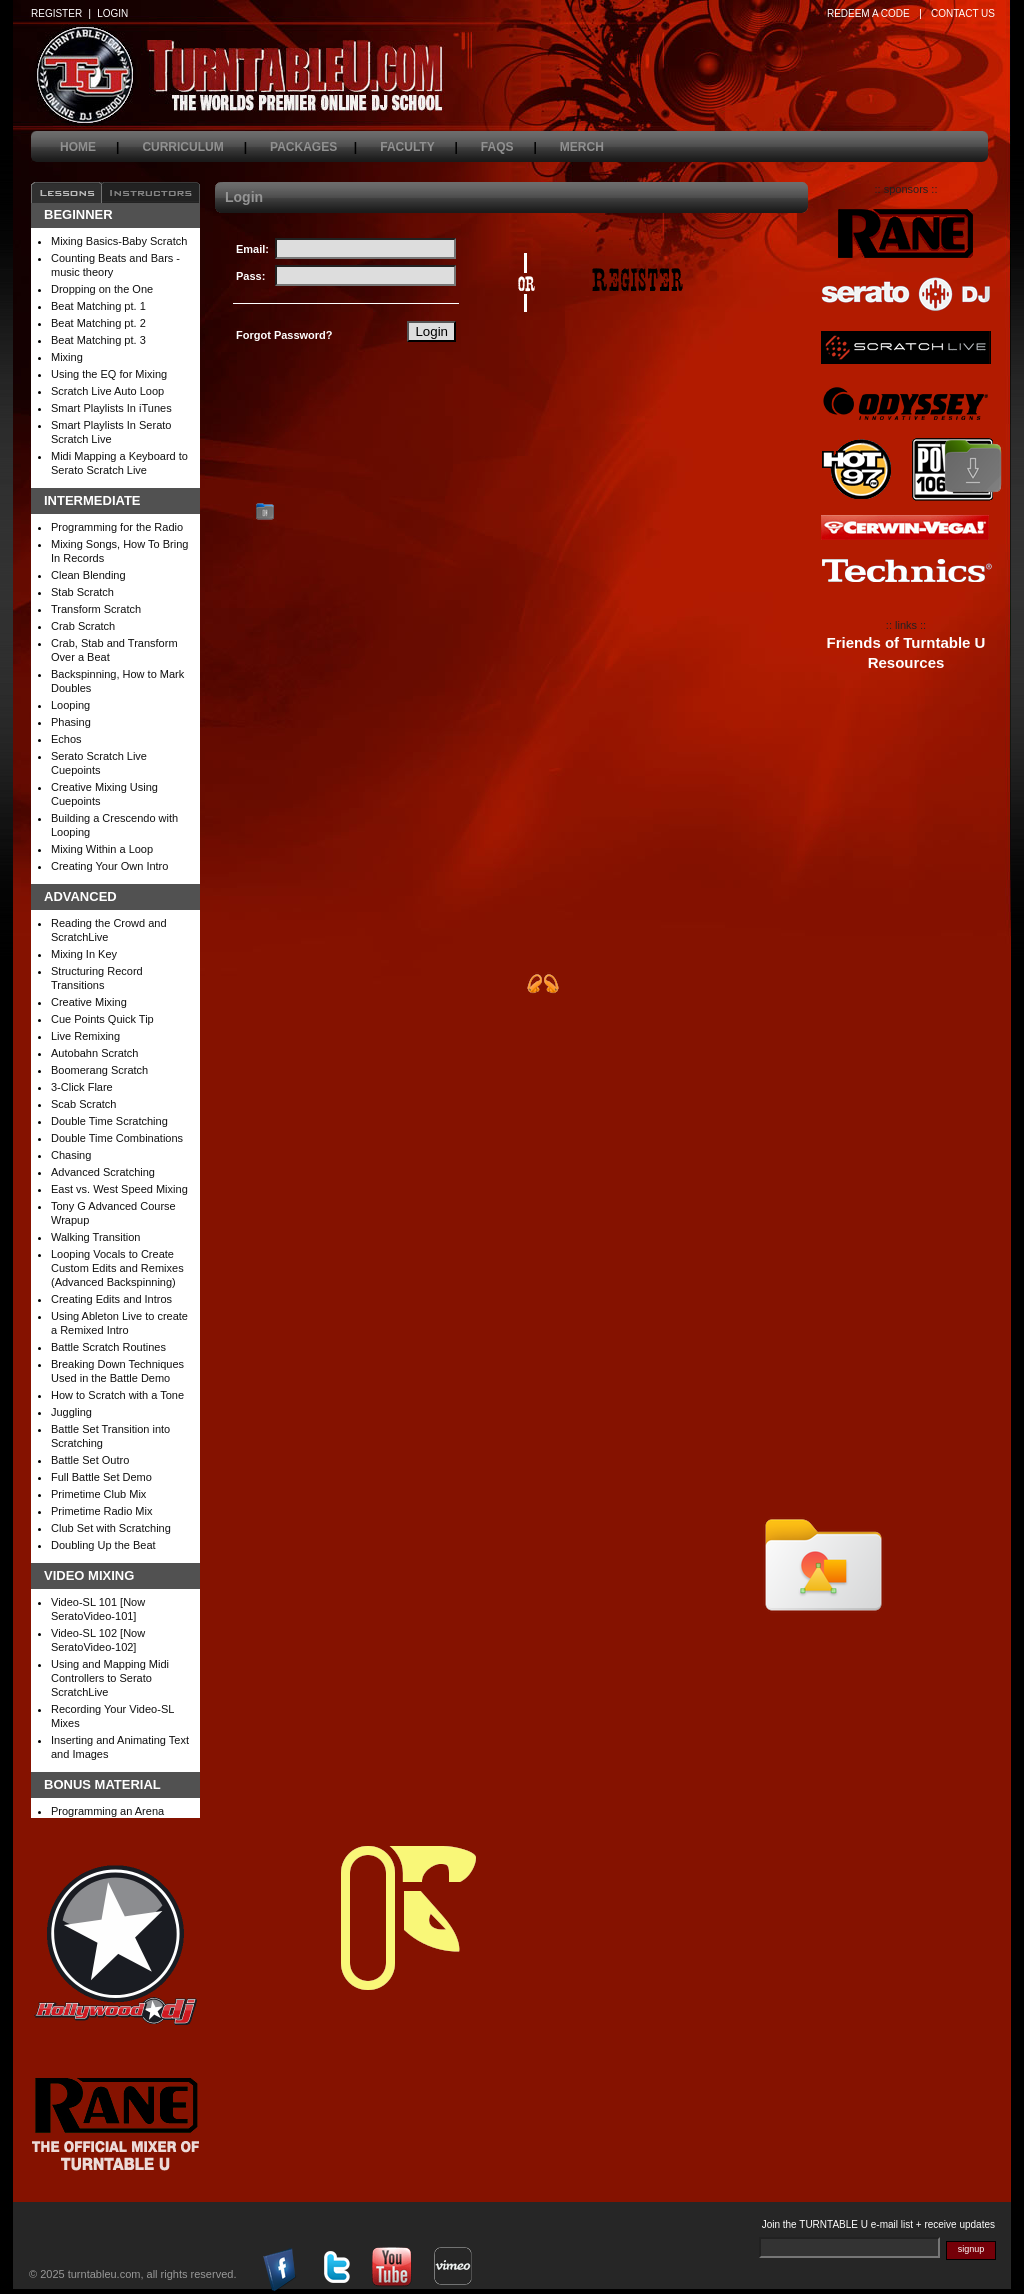  Describe the element at coordinates (973, 466) in the screenshot. I see `open your downloads folder` at that location.